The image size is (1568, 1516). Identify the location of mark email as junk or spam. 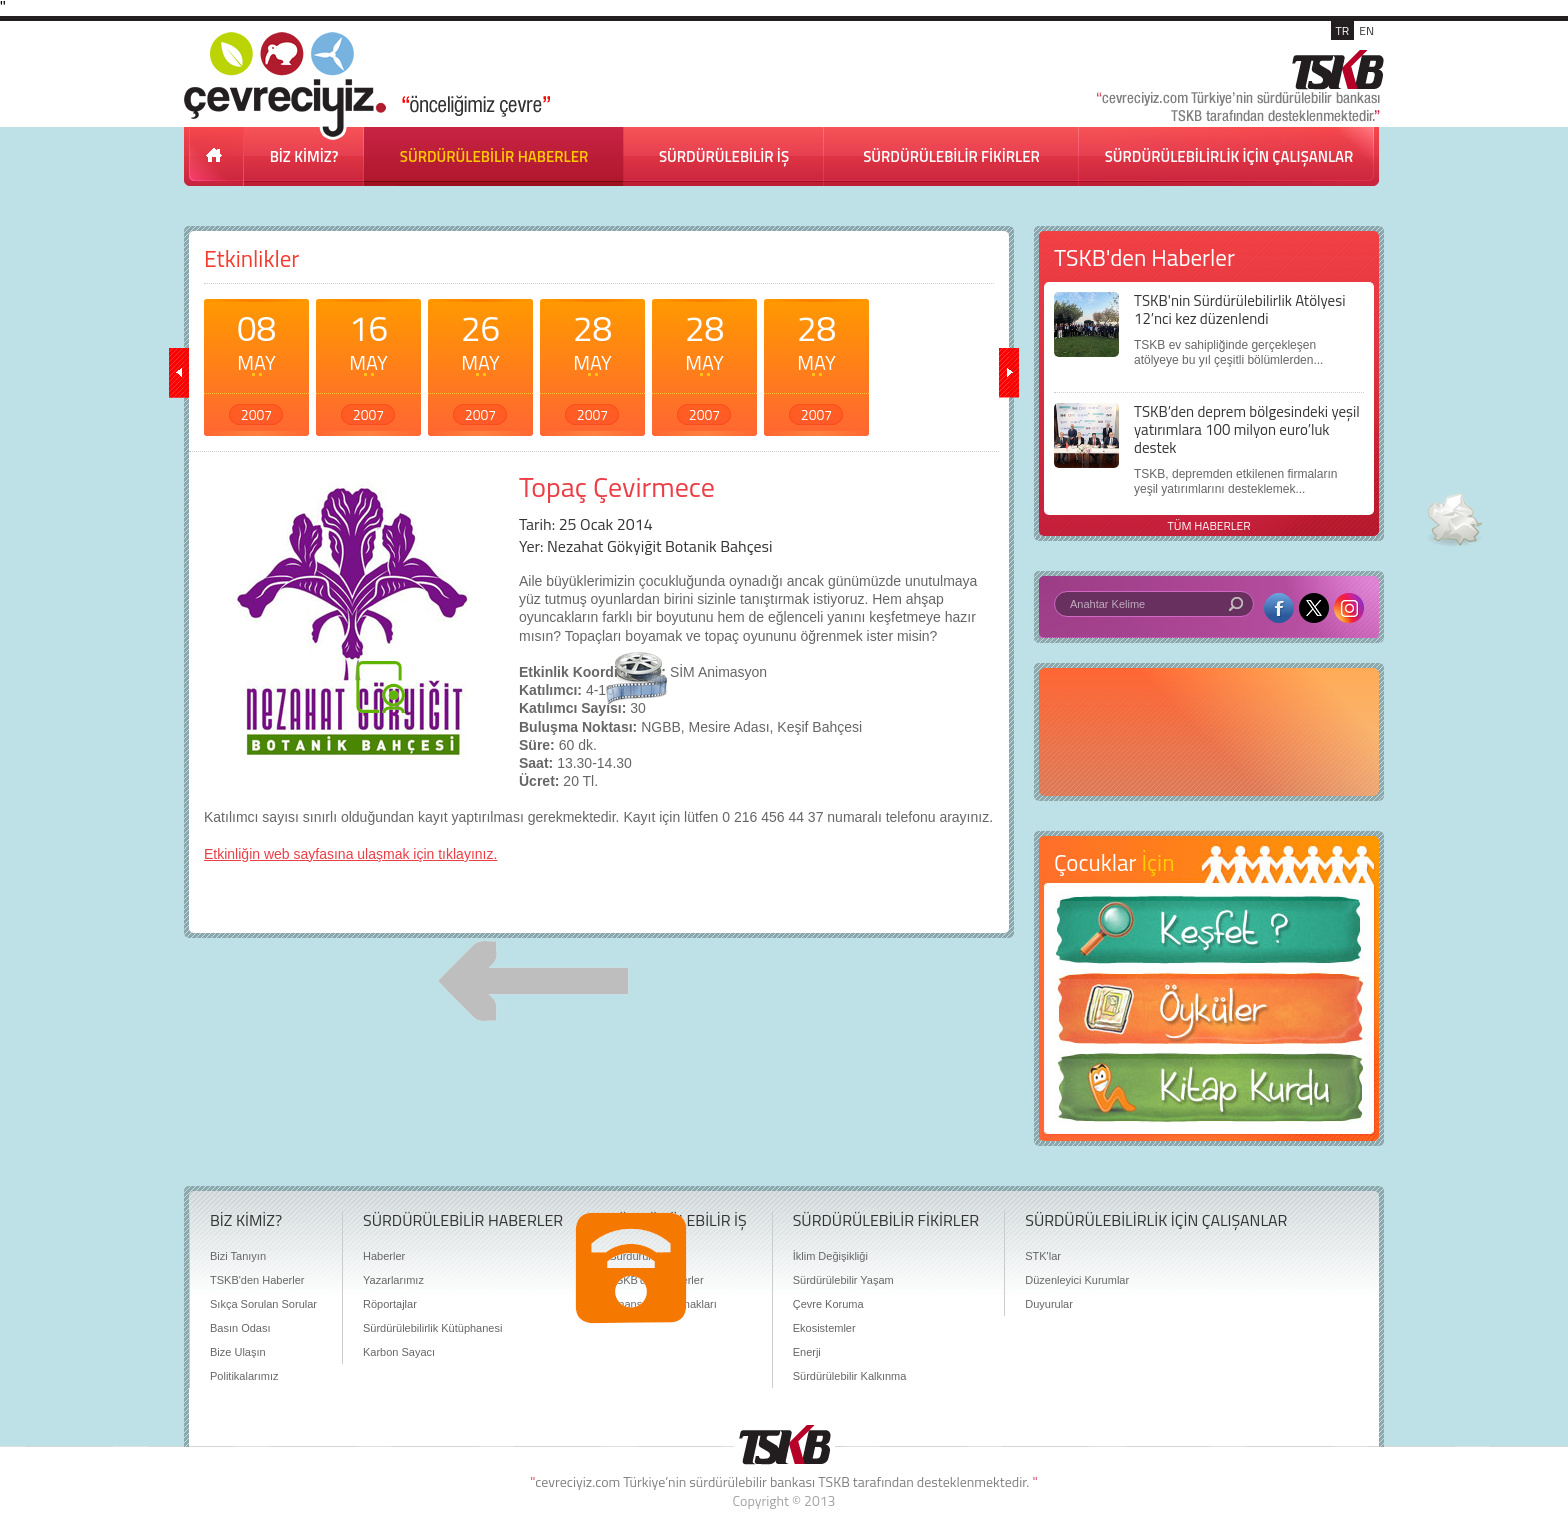
(1454, 519).